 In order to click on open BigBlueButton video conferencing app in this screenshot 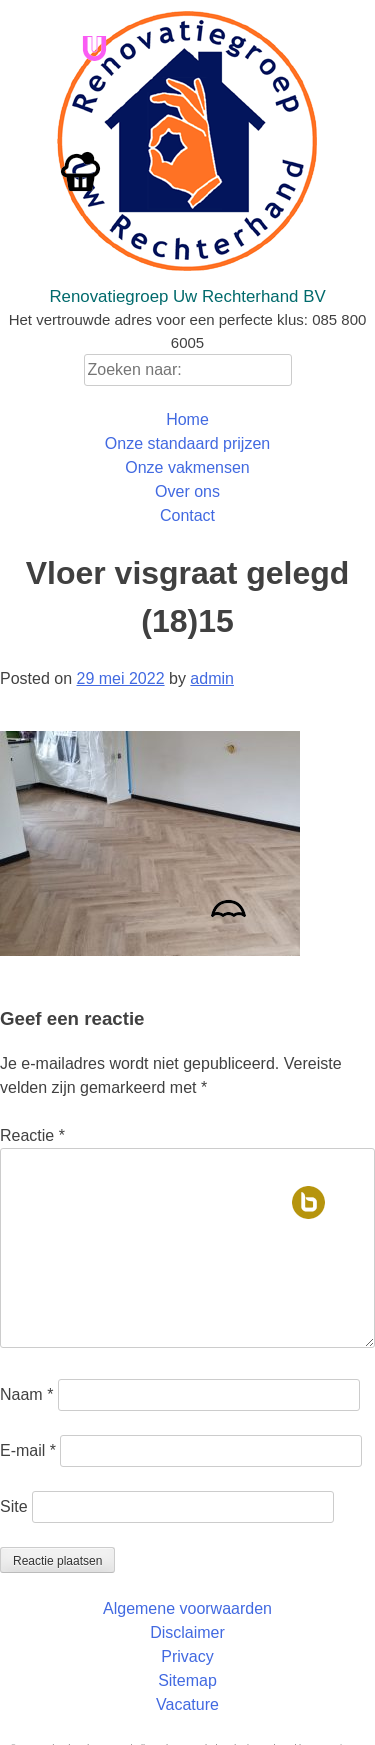, I will do `click(308, 1202)`.